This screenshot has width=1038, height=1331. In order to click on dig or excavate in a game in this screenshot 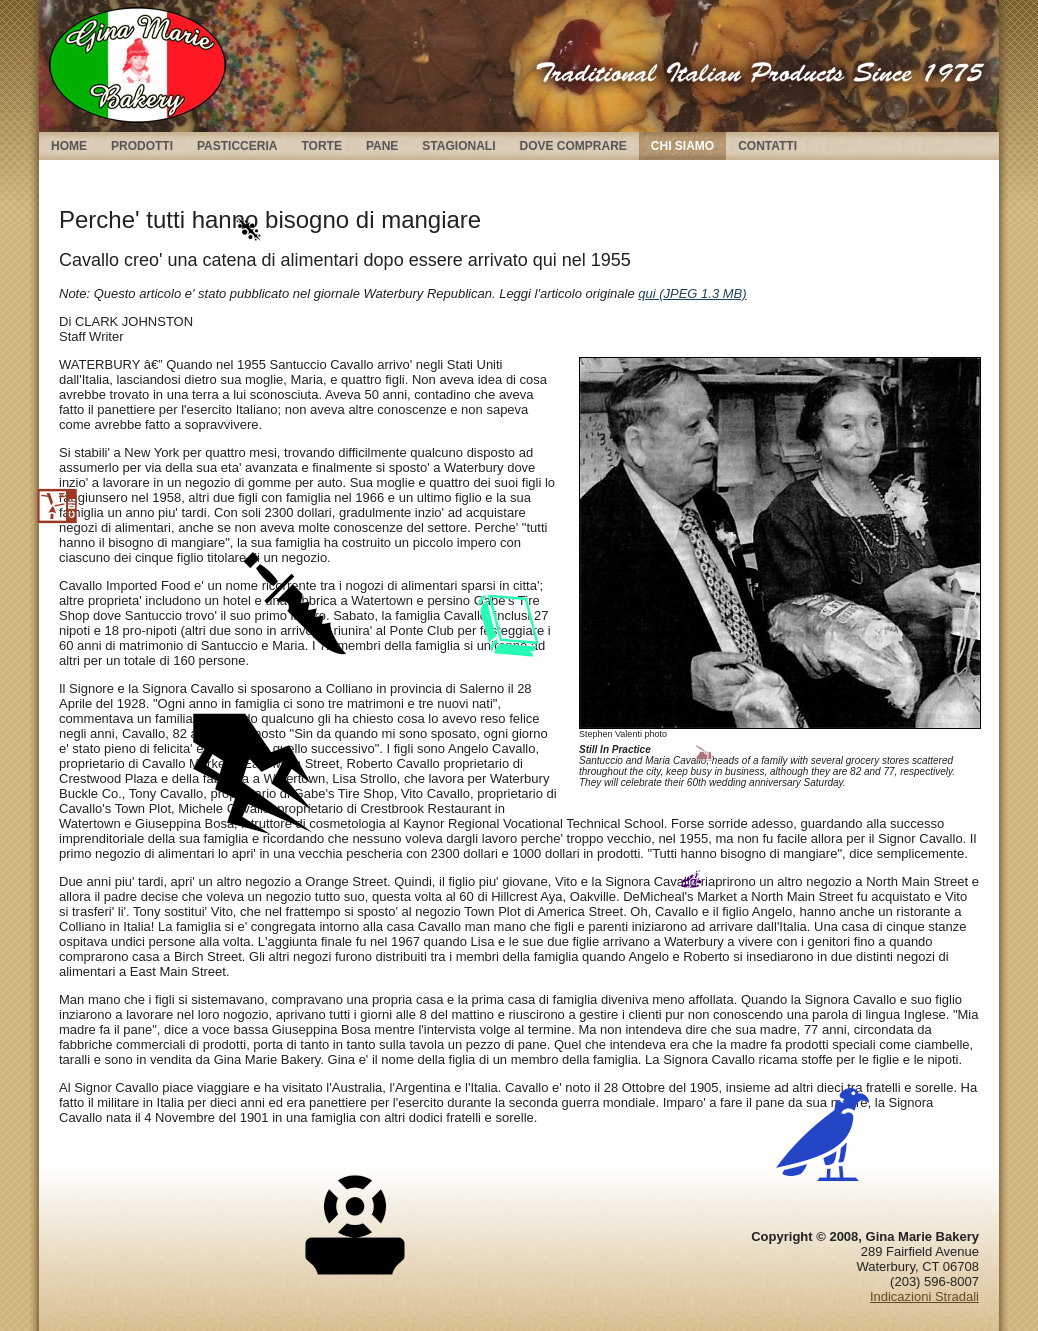, I will do `click(691, 879)`.